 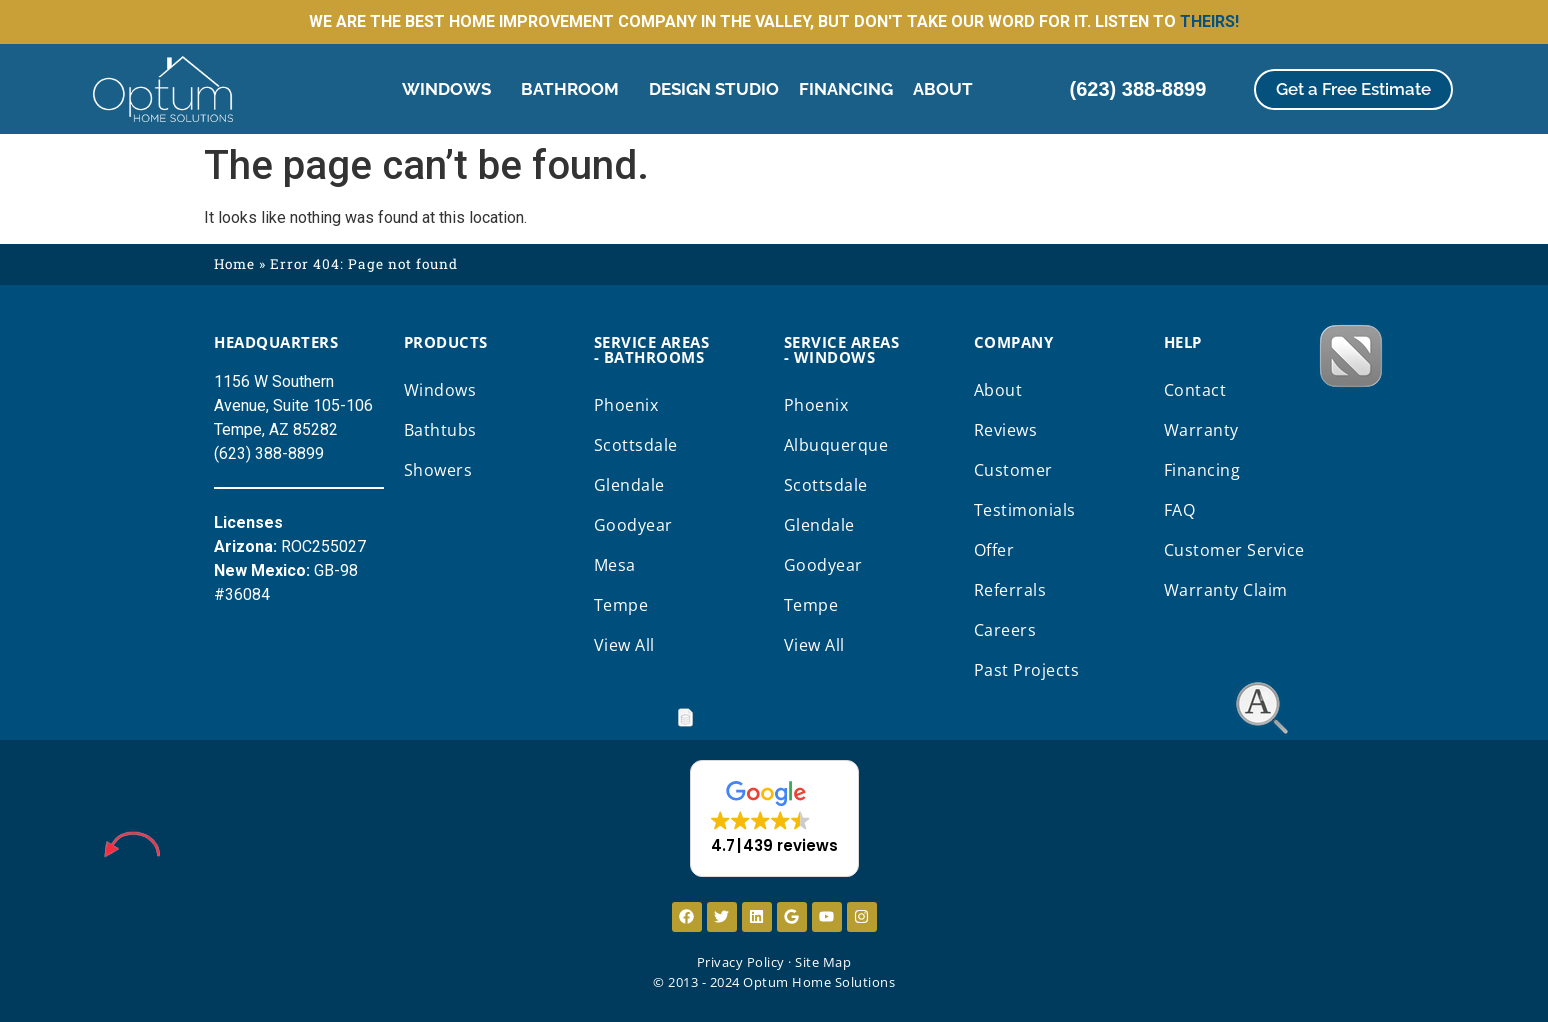 I want to click on open a SQL database file, so click(x=685, y=717).